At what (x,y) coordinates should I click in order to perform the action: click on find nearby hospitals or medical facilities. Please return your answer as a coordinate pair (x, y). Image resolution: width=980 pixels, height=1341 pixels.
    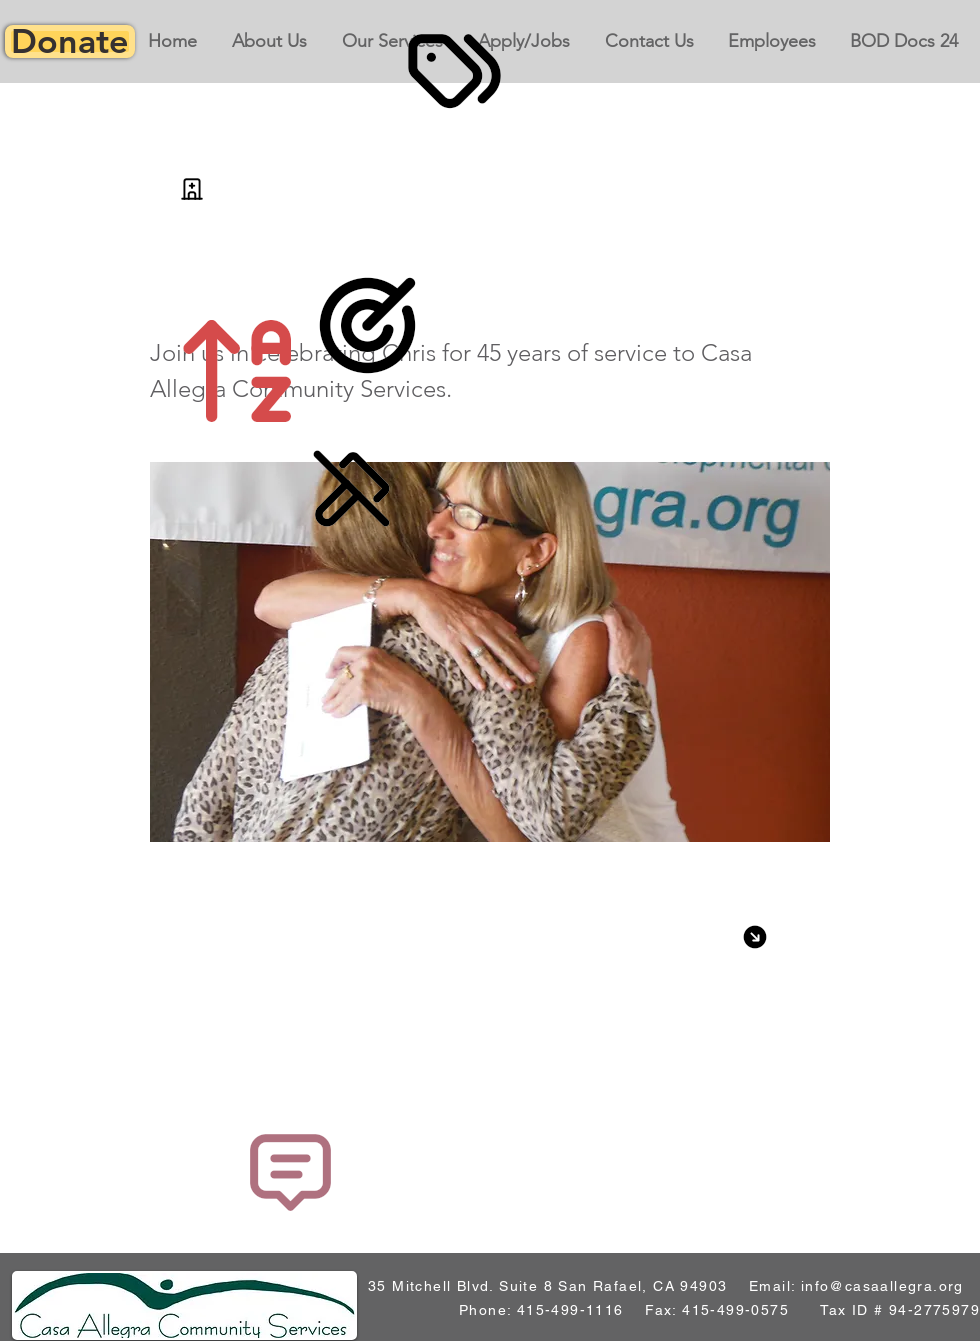
    Looking at the image, I should click on (192, 189).